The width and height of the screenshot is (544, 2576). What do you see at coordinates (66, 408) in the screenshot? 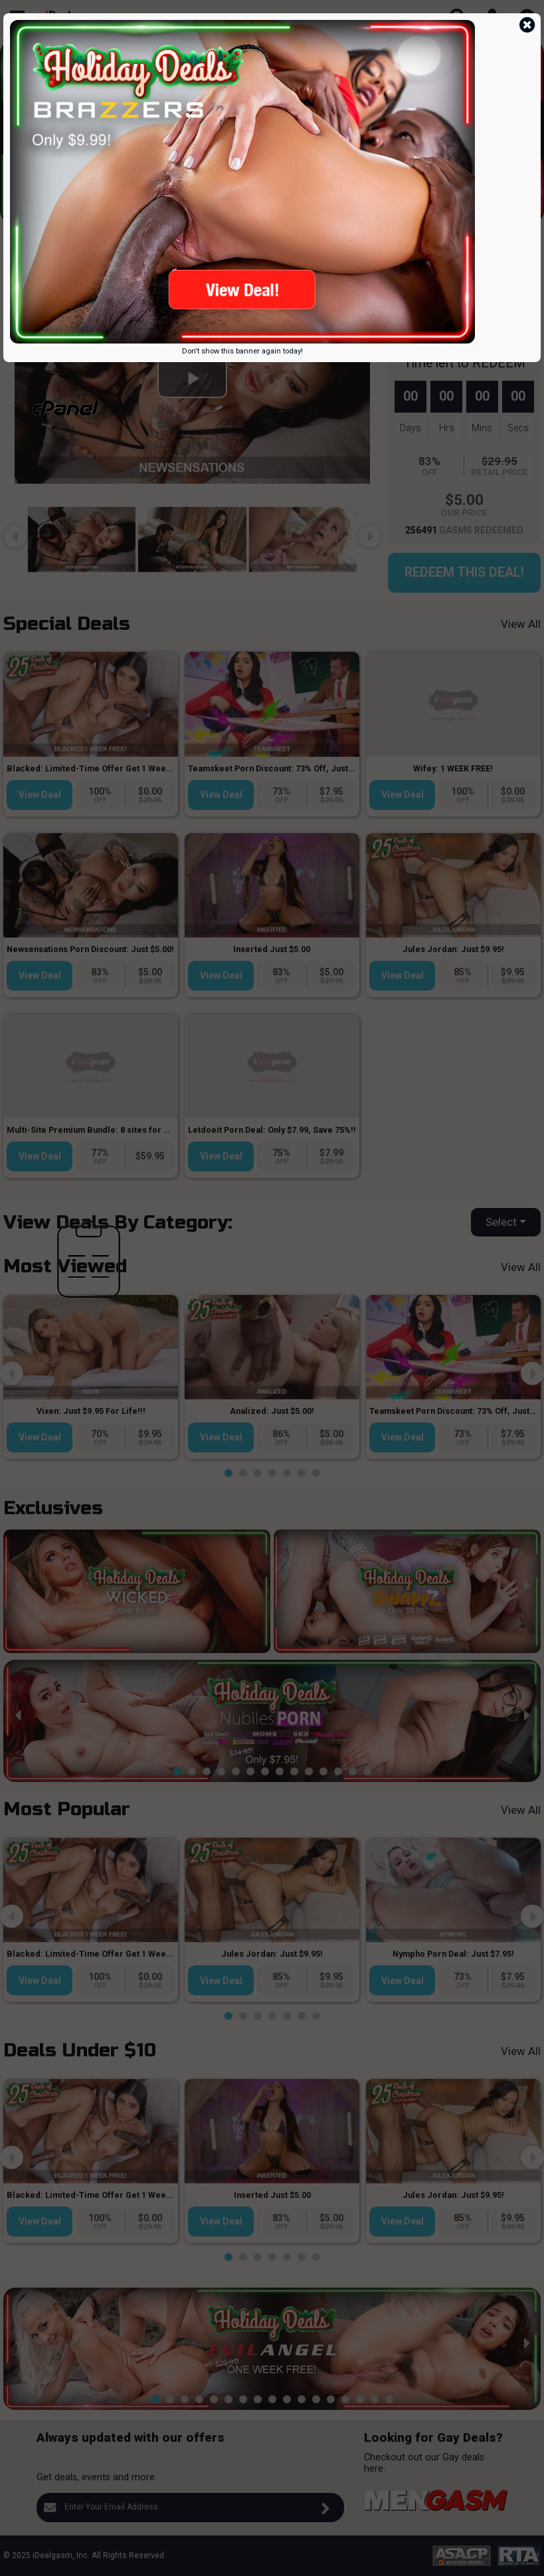
I see `access cPanel web hosting control panel` at bounding box center [66, 408].